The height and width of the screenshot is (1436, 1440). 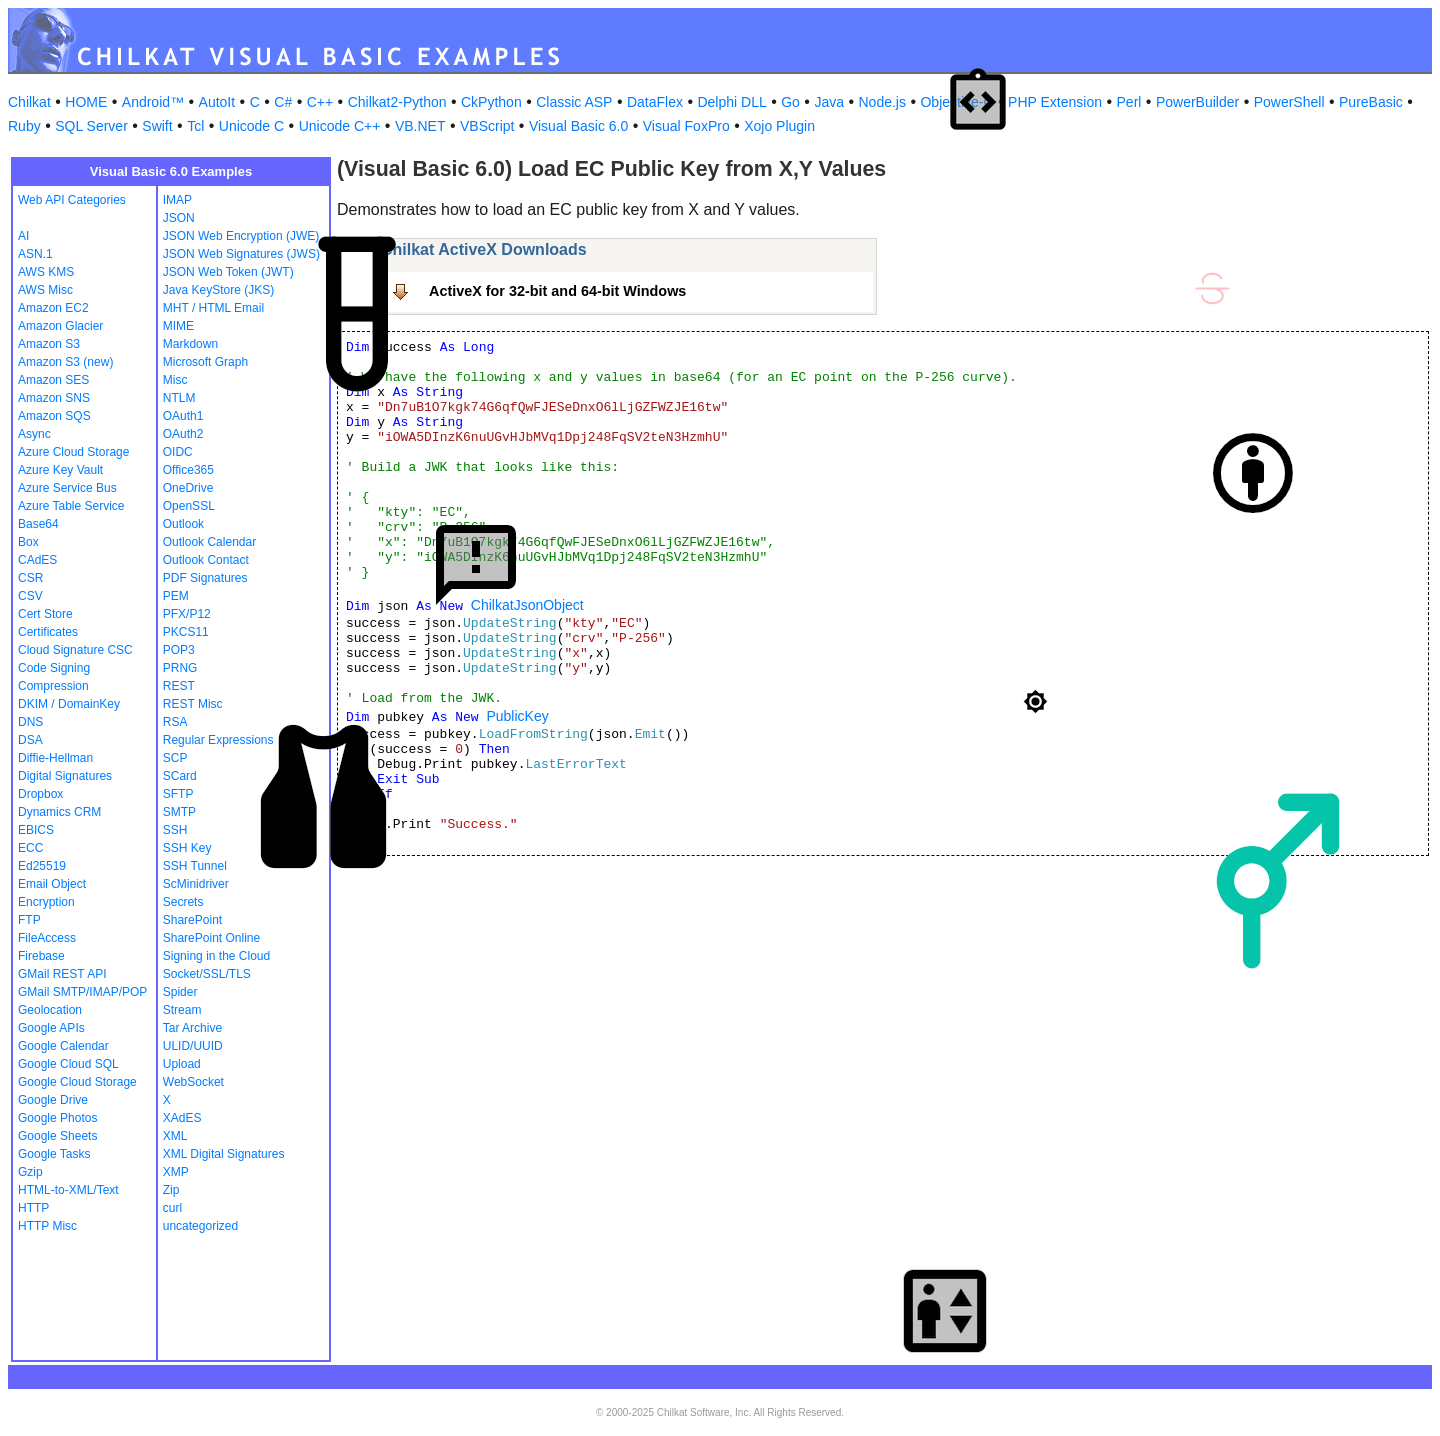 I want to click on apply strikethrough formatting to selected text, so click(x=1212, y=288).